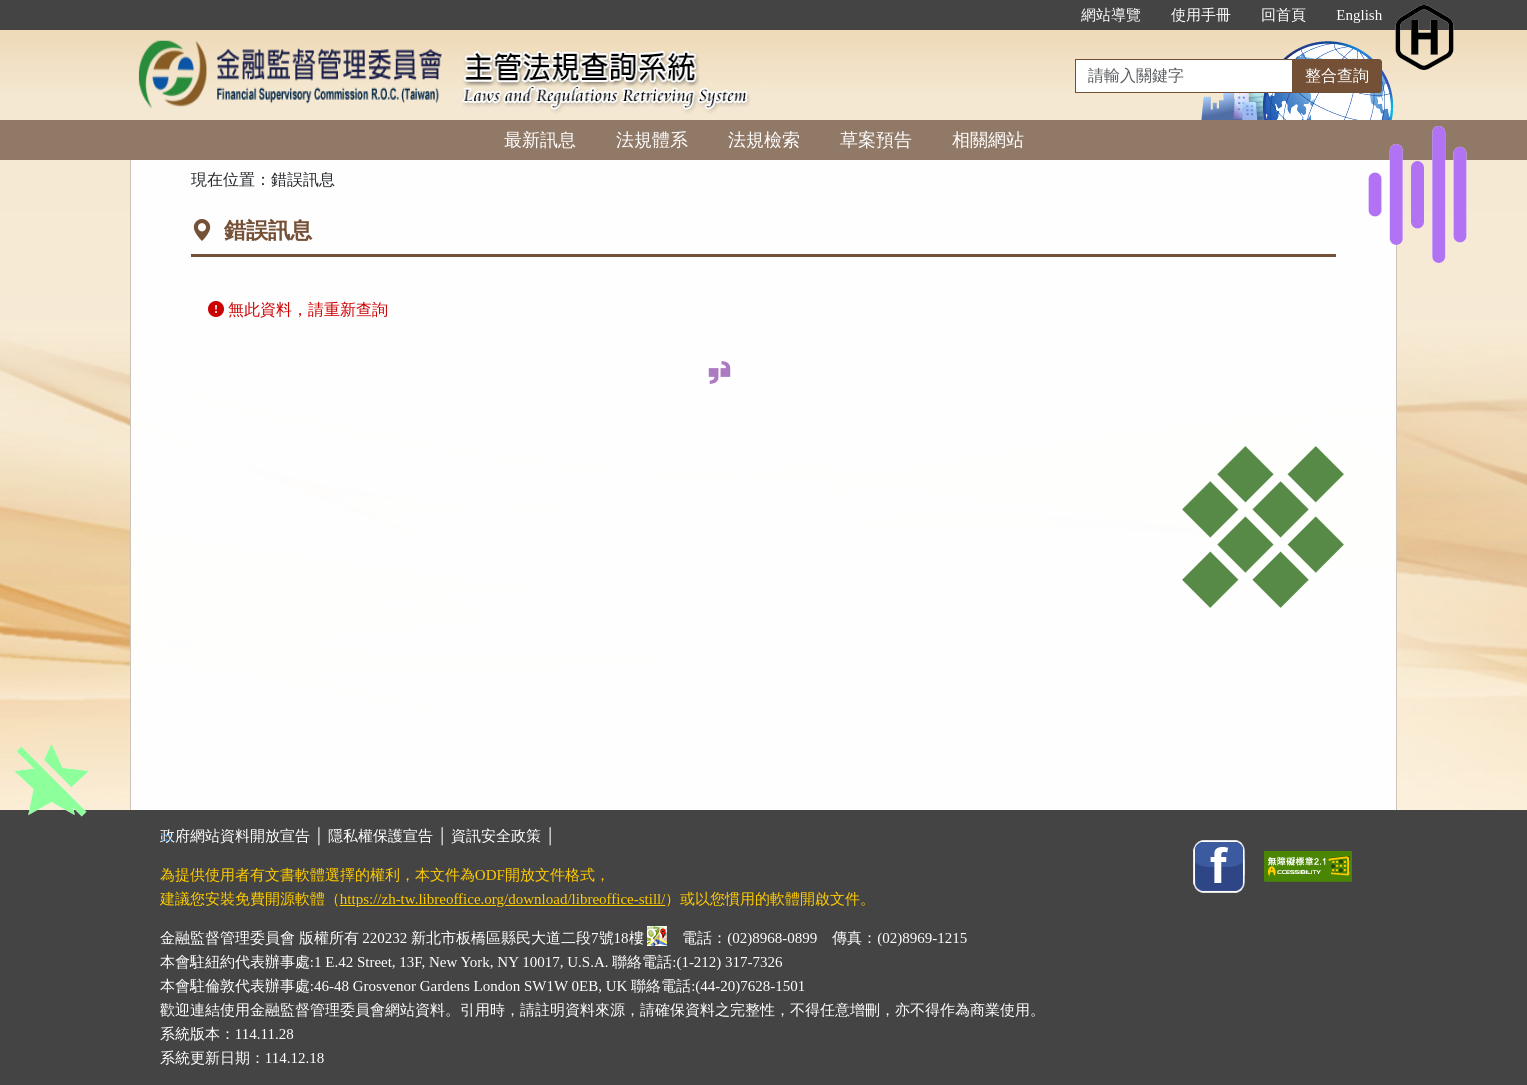 This screenshot has width=1527, height=1085. Describe the element at coordinates (1417, 194) in the screenshot. I see `open clyp audio sharing platform` at that location.